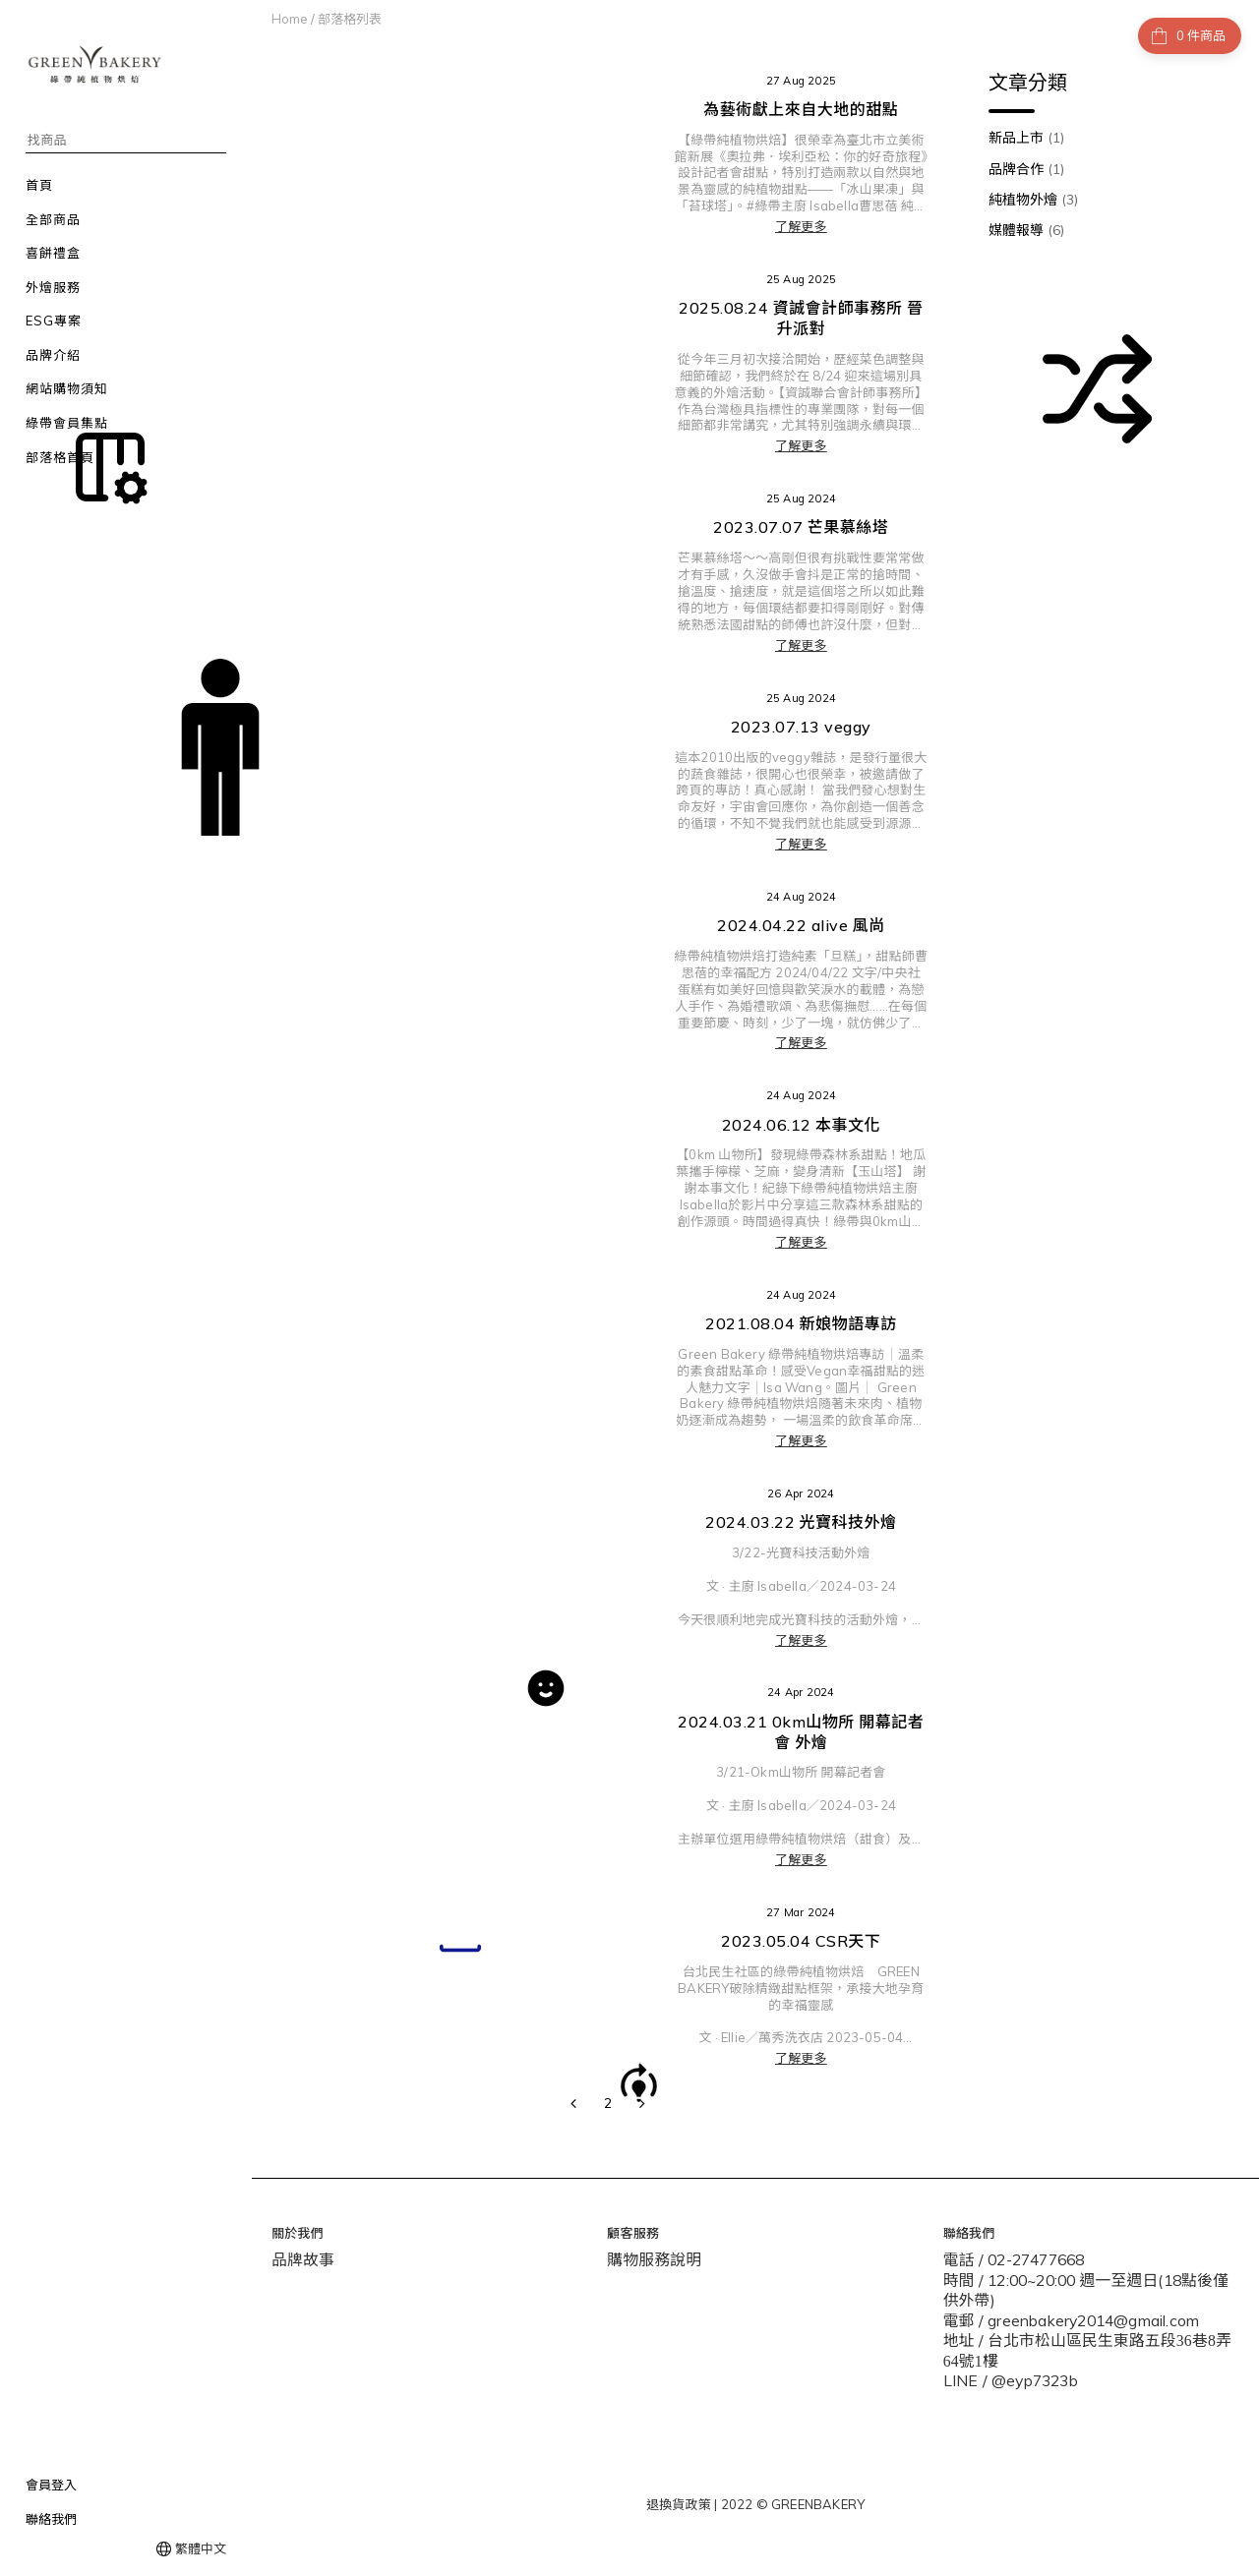 Image resolution: width=1259 pixels, height=2576 pixels. Describe the element at coordinates (460, 1937) in the screenshot. I see `insert a space character` at that location.